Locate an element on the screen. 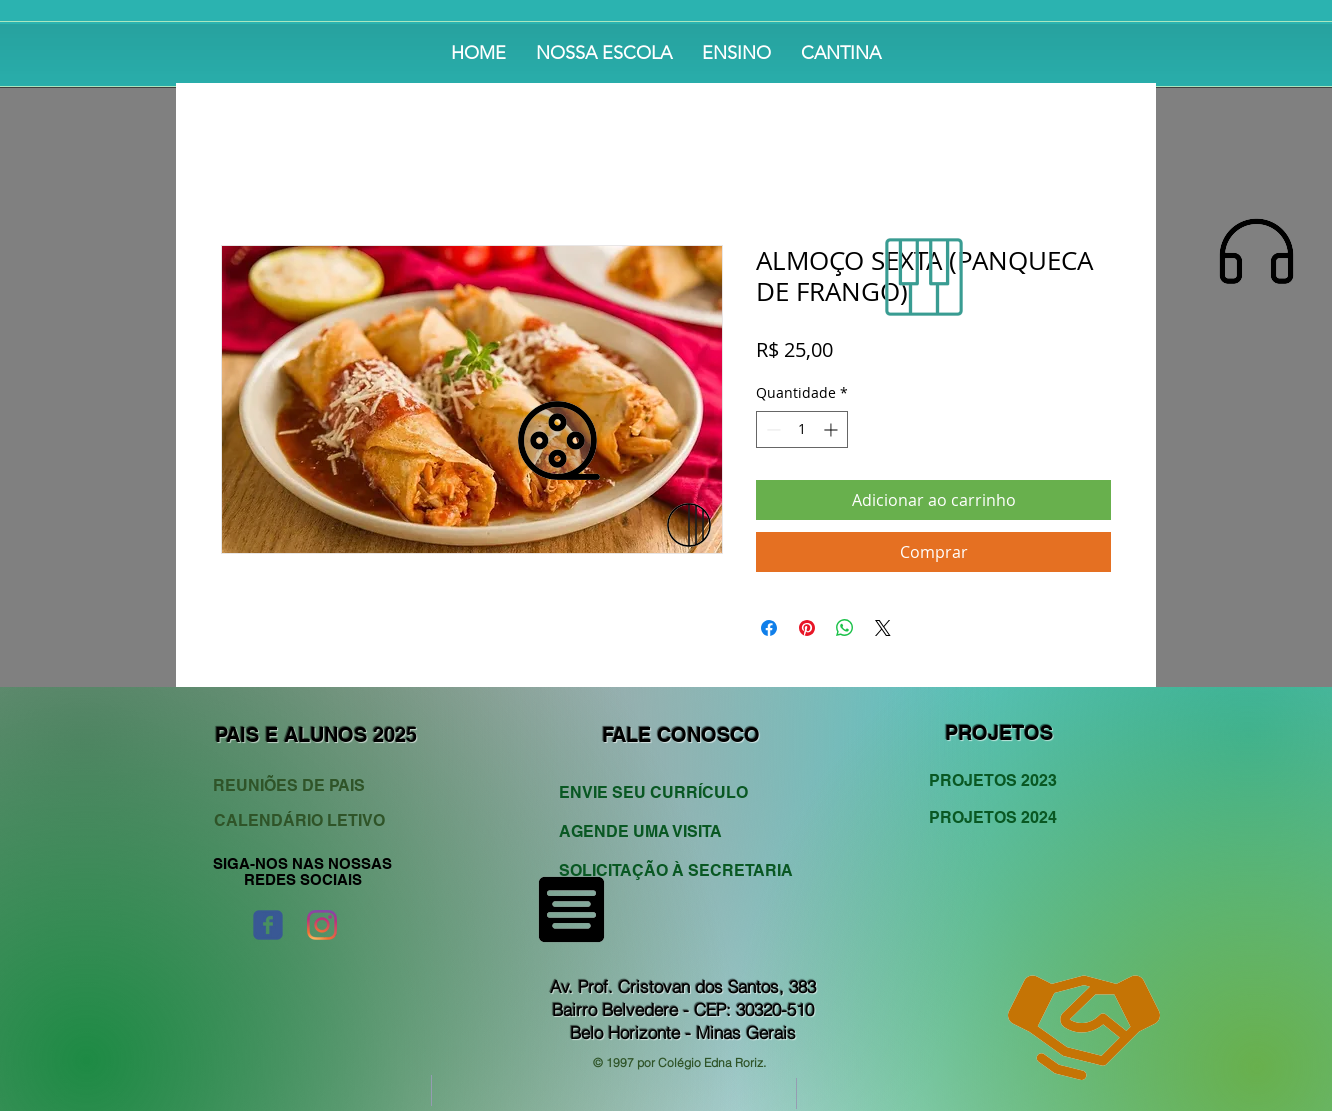 The image size is (1332, 1111). center align text is located at coordinates (571, 909).